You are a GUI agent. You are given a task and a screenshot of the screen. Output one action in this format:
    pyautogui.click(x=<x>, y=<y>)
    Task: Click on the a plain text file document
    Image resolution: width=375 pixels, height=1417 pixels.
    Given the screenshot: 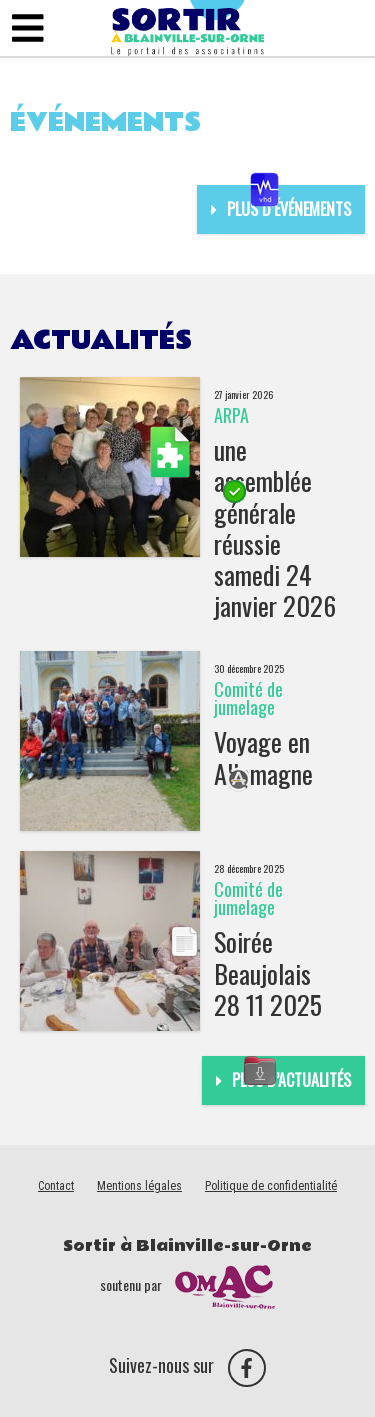 What is the action you would take?
    pyautogui.click(x=184, y=941)
    